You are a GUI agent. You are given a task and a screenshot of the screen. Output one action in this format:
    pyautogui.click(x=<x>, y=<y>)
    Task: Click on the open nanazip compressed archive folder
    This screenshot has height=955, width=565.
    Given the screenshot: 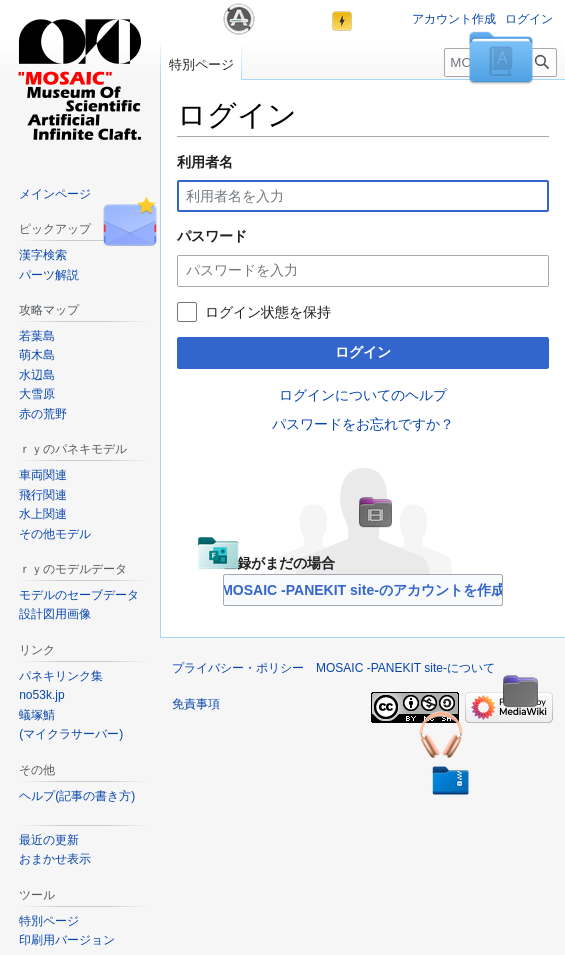 What is the action you would take?
    pyautogui.click(x=450, y=781)
    